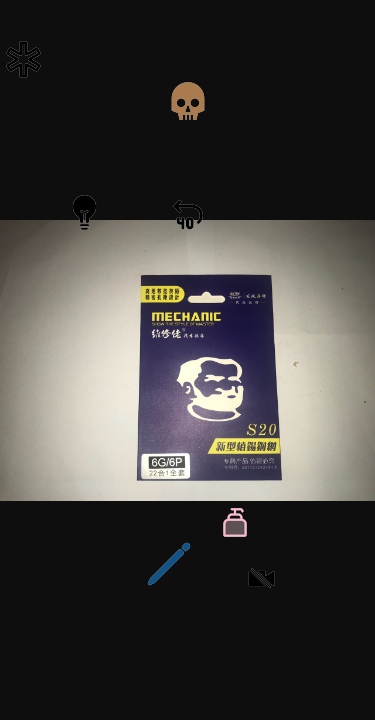  Describe the element at coordinates (235, 523) in the screenshot. I see `access hygiene or handwashing reminders` at that location.